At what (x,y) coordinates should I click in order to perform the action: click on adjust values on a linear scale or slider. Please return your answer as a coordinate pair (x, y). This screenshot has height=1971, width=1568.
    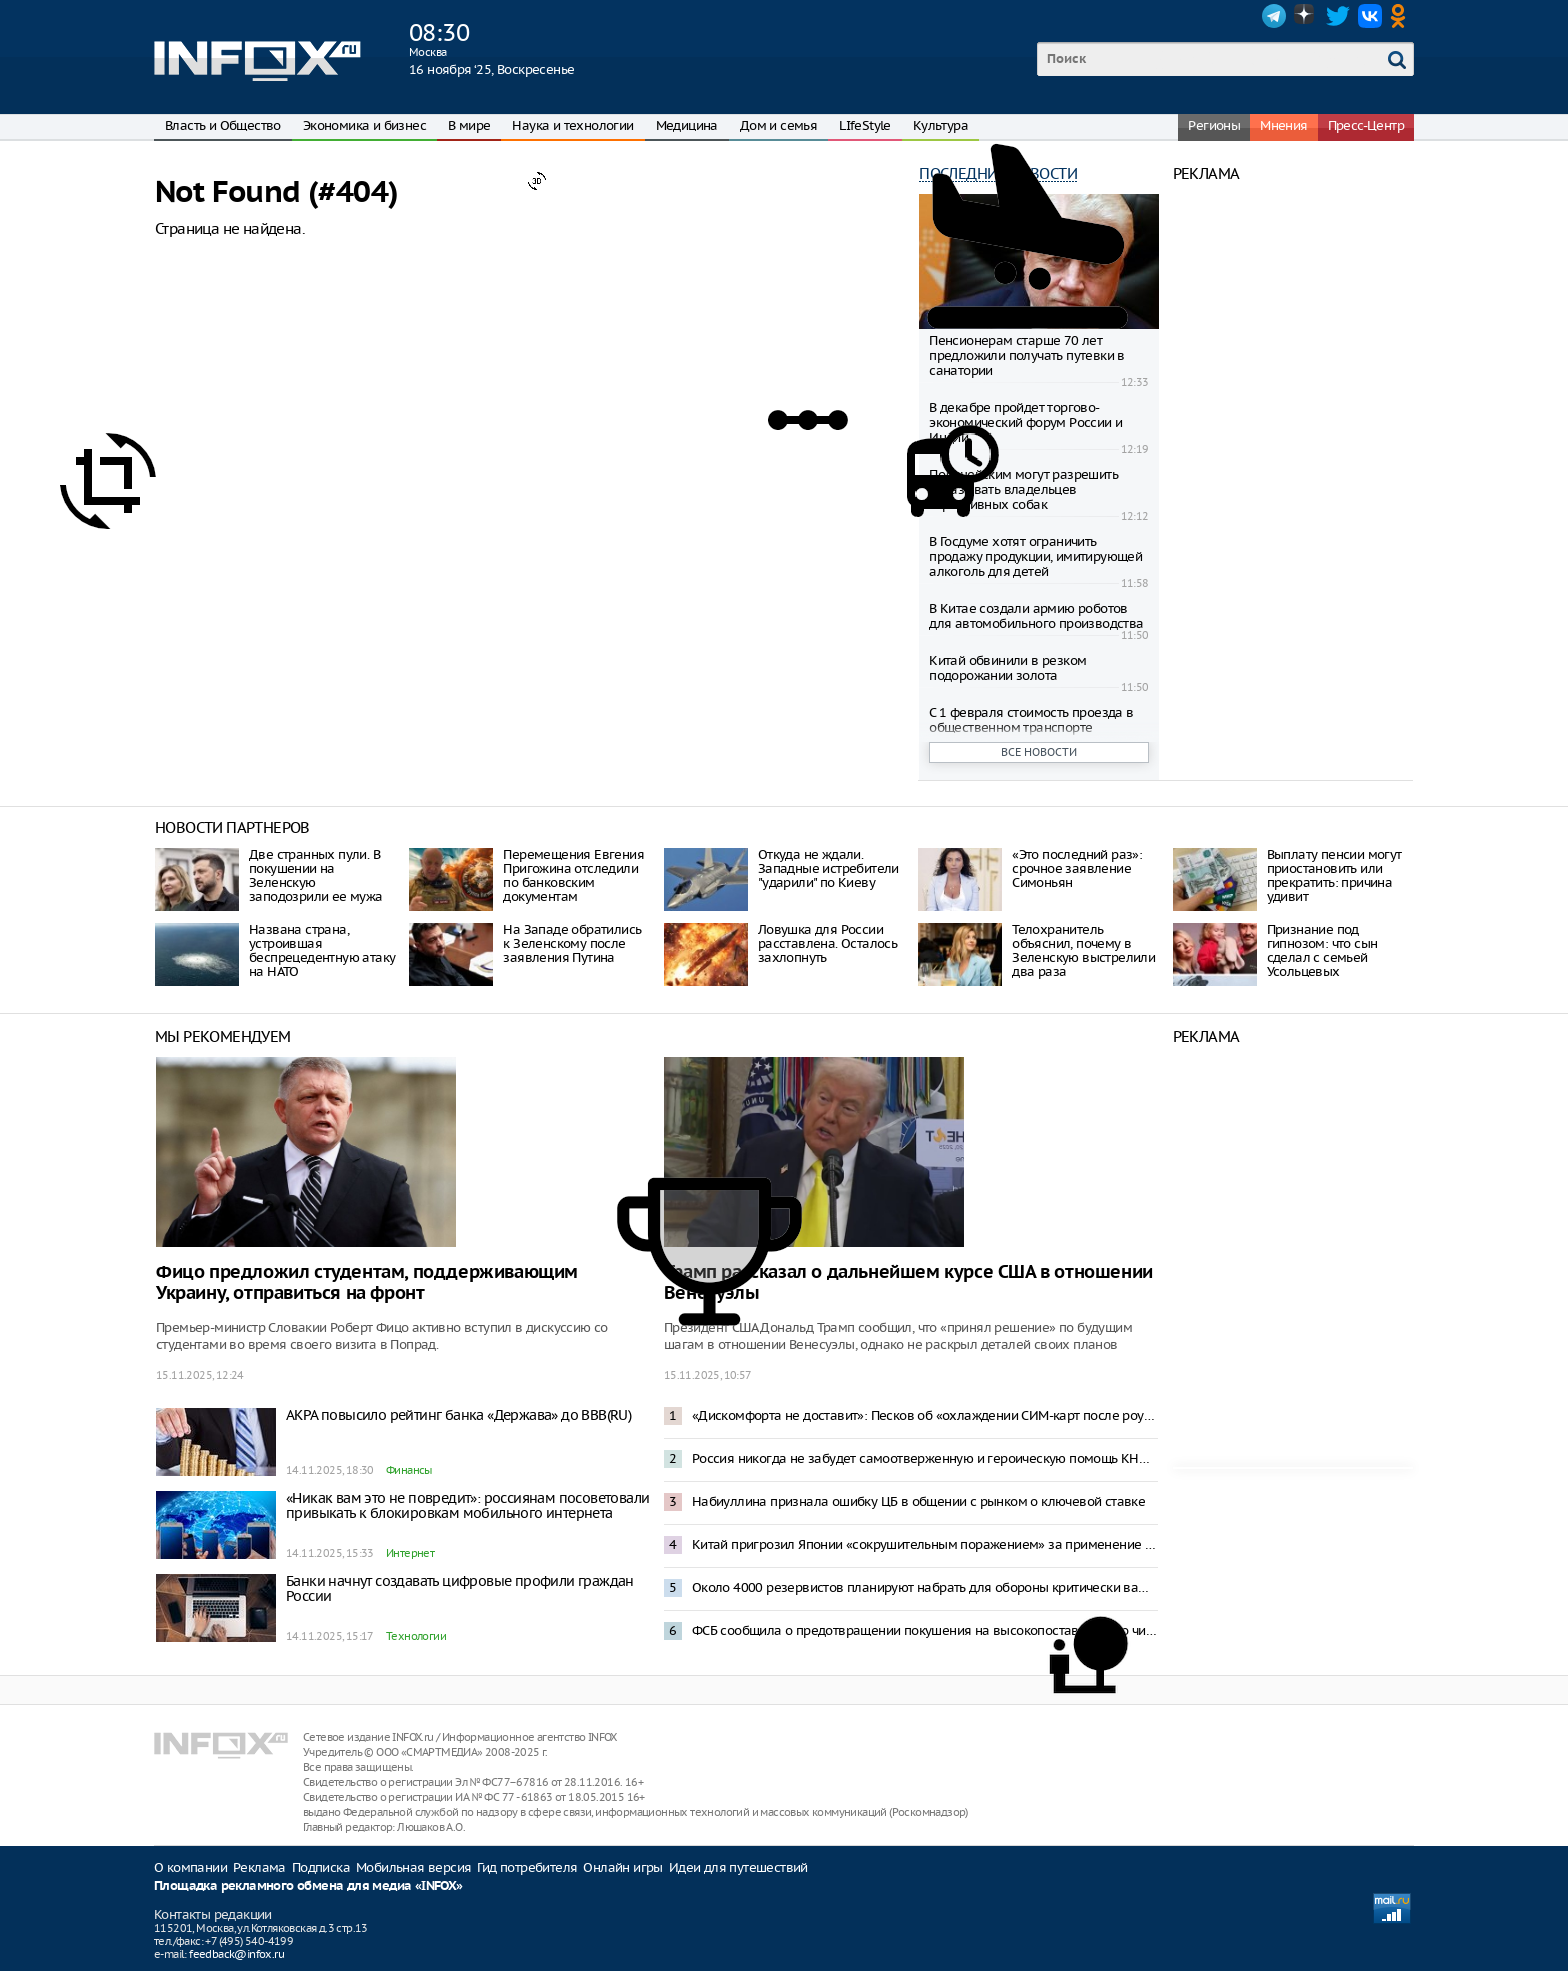
    Looking at the image, I should click on (808, 420).